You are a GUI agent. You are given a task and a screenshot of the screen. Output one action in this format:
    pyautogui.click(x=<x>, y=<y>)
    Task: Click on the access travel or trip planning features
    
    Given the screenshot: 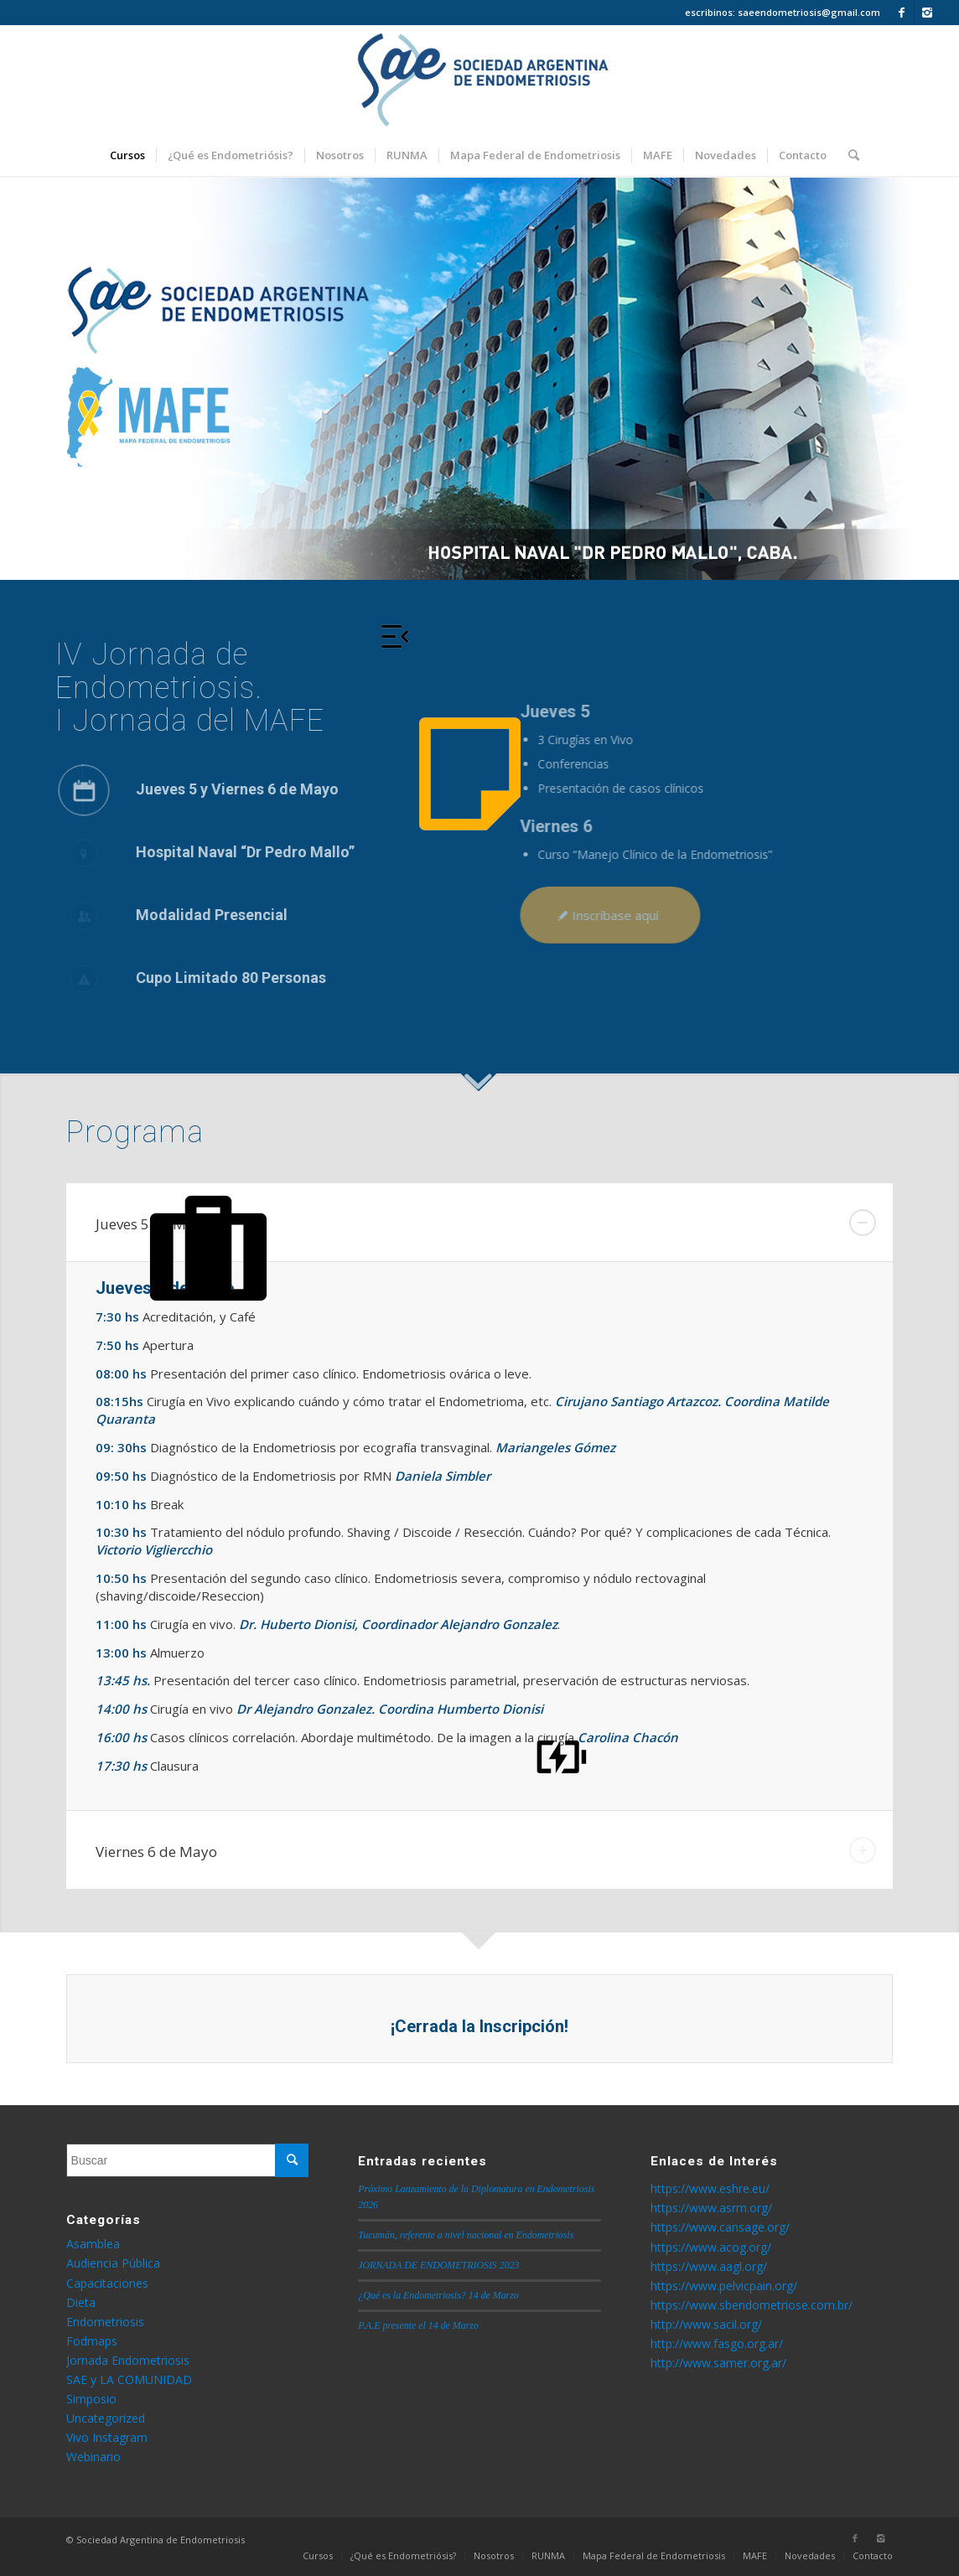 What is the action you would take?
    pyautogui.click(x=208, y=1248)
    